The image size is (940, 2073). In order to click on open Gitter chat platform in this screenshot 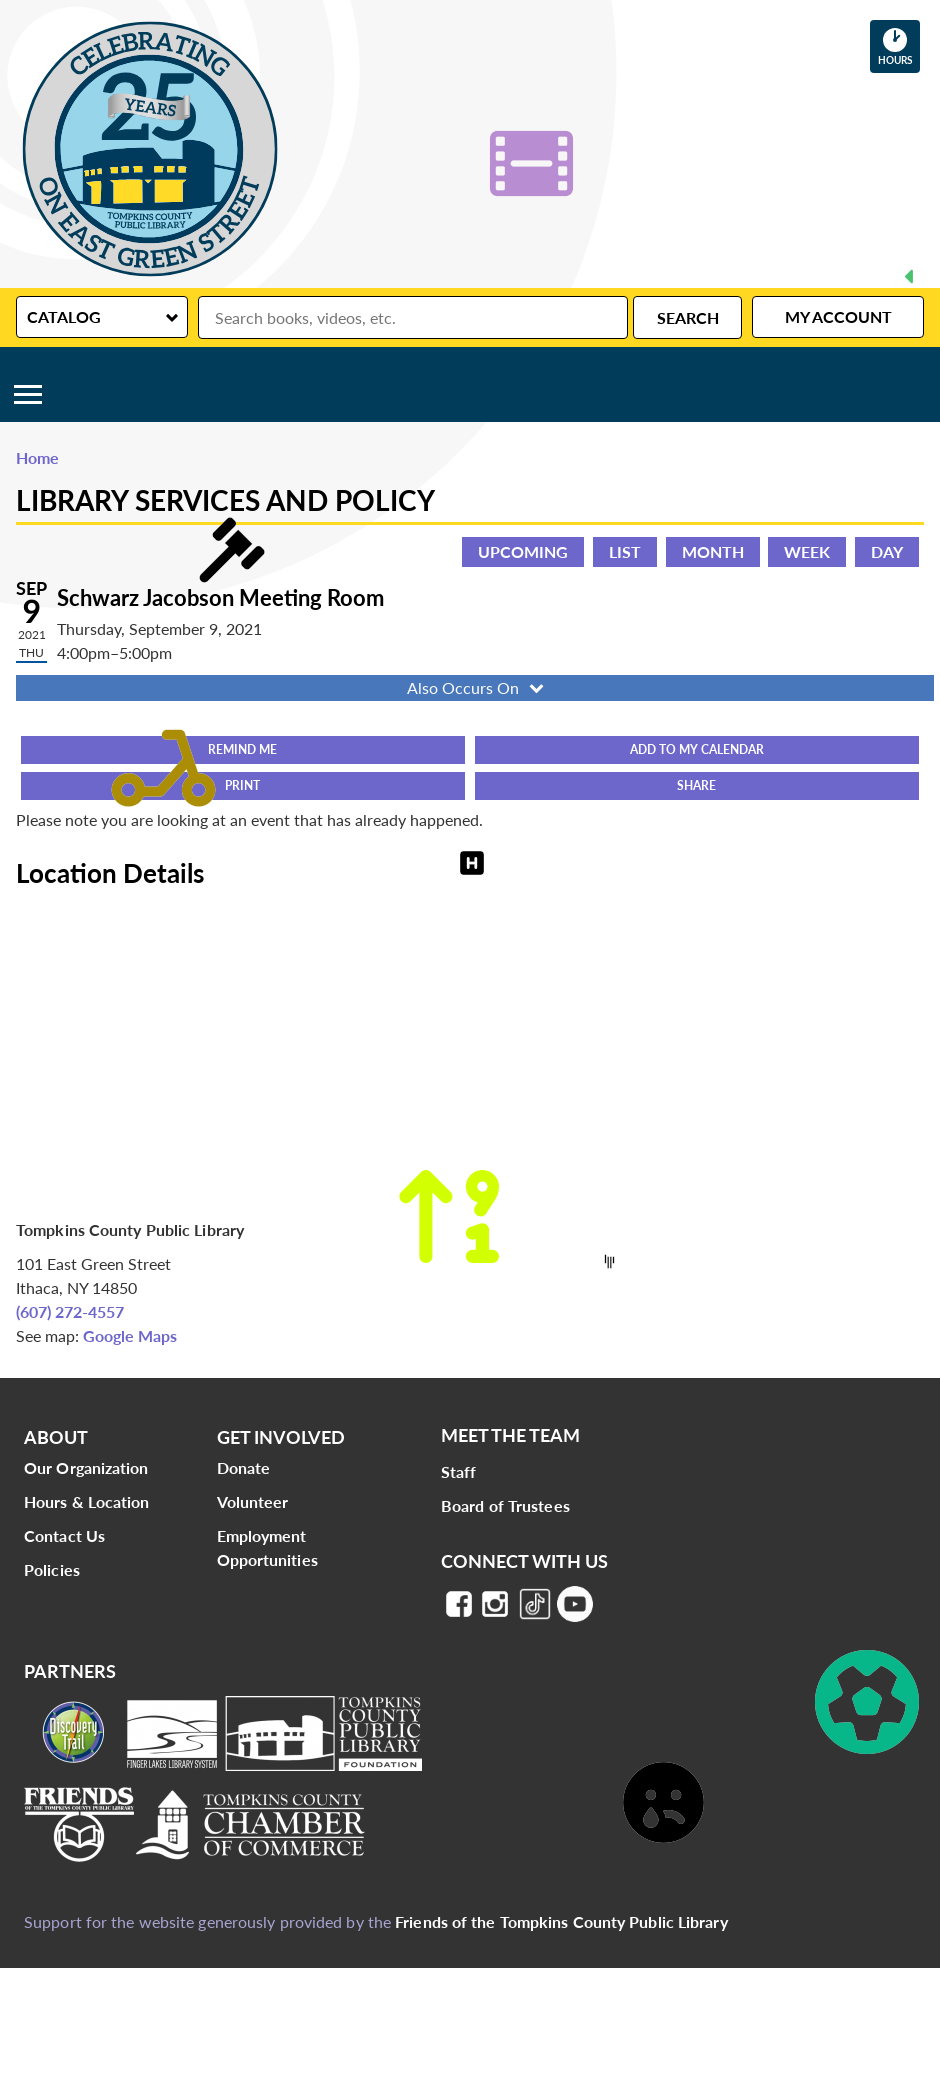, I will do `click(609, 1261)`.